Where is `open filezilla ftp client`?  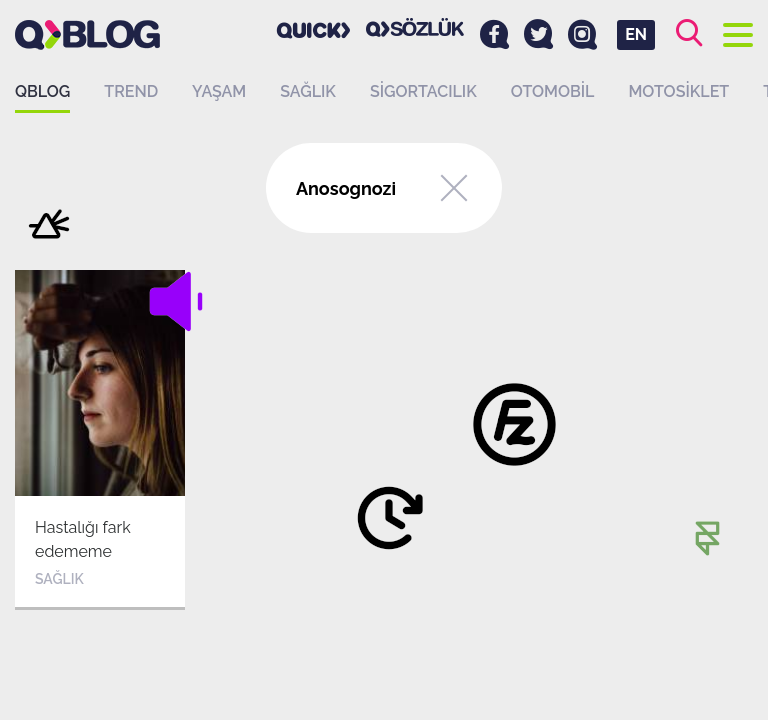
open filezilla ftp client is located at coordinates (514, 424).